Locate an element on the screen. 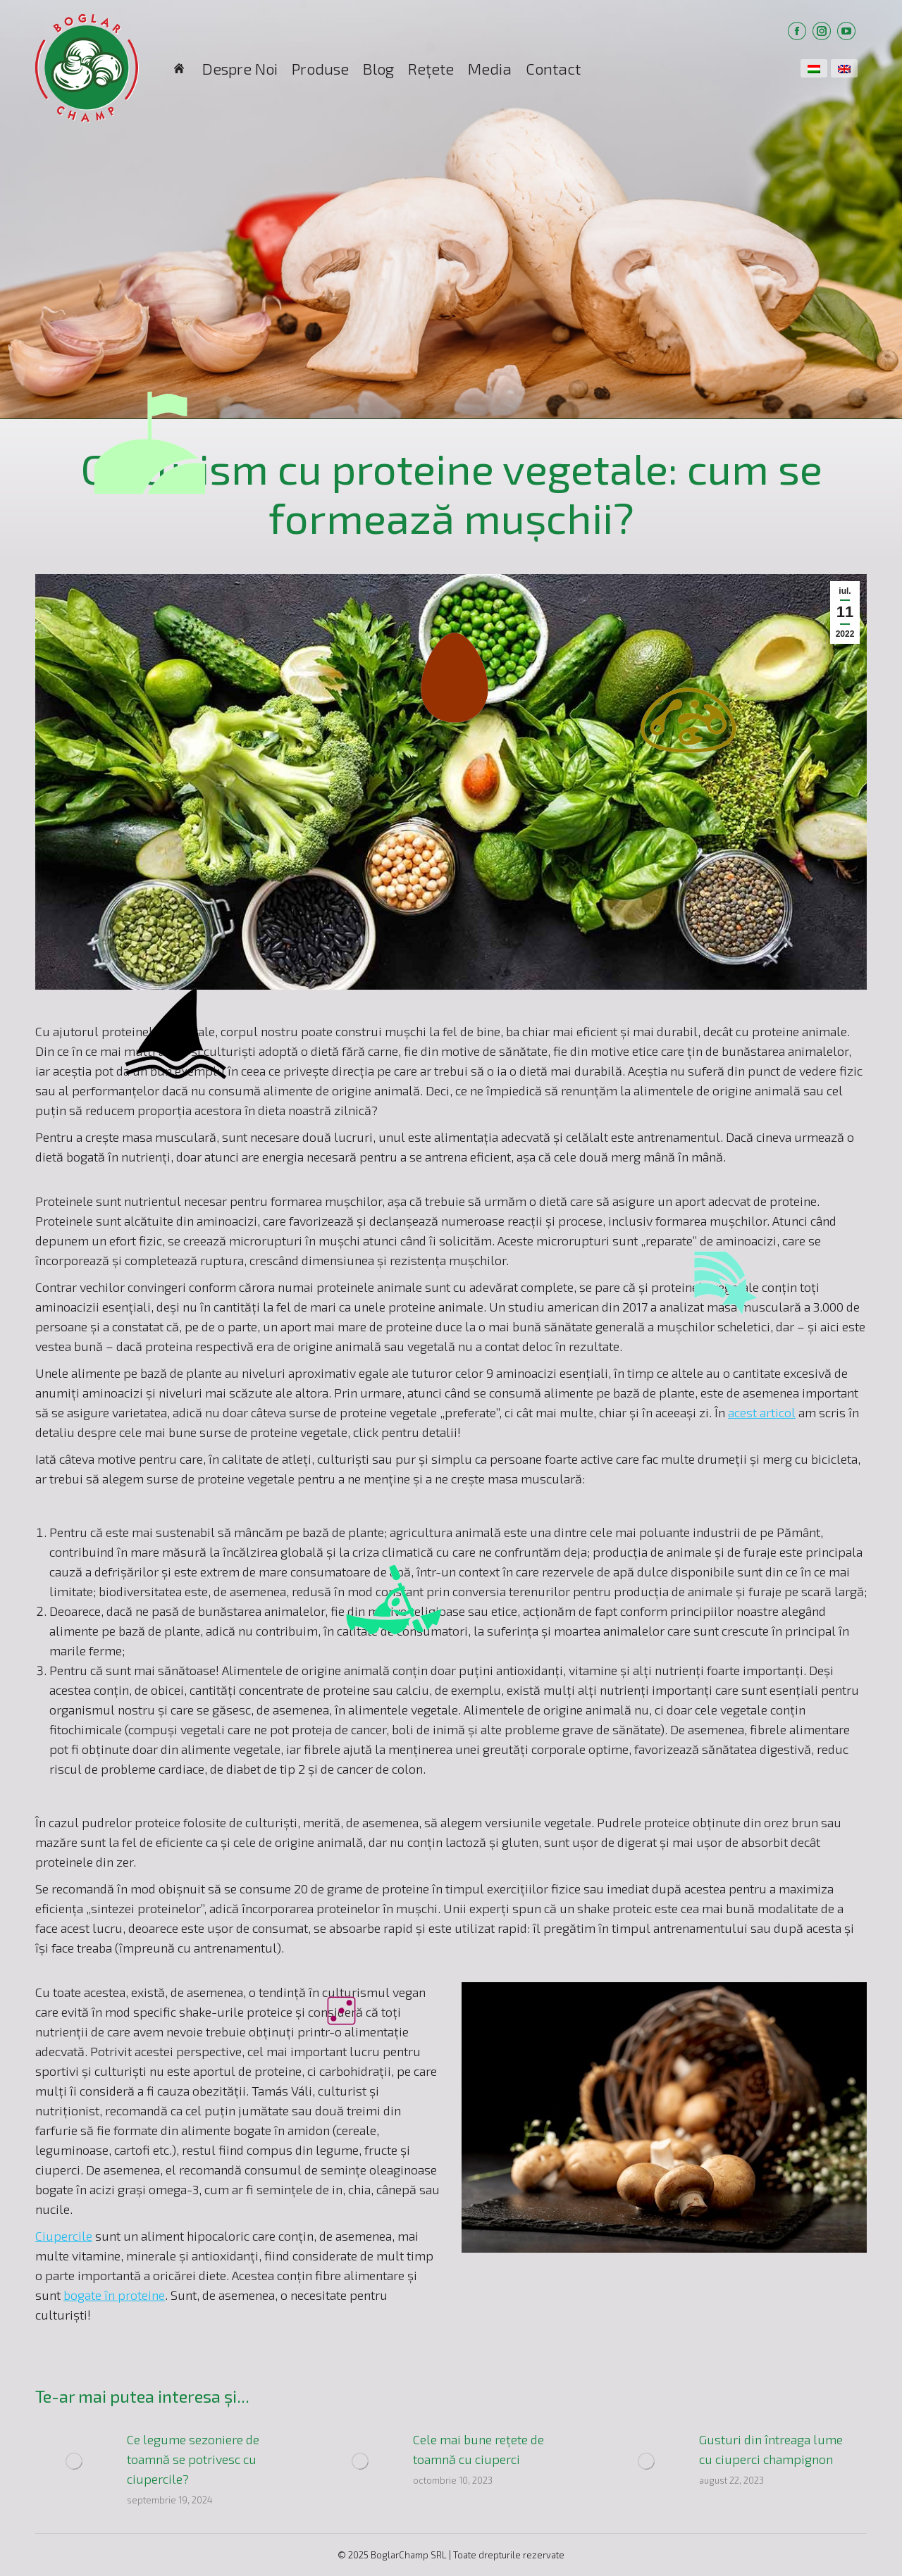 Image resolution: width=902 pixels, height=2576 pixels. capture territory or claim a strategic point is located at coordinates (149, 438).